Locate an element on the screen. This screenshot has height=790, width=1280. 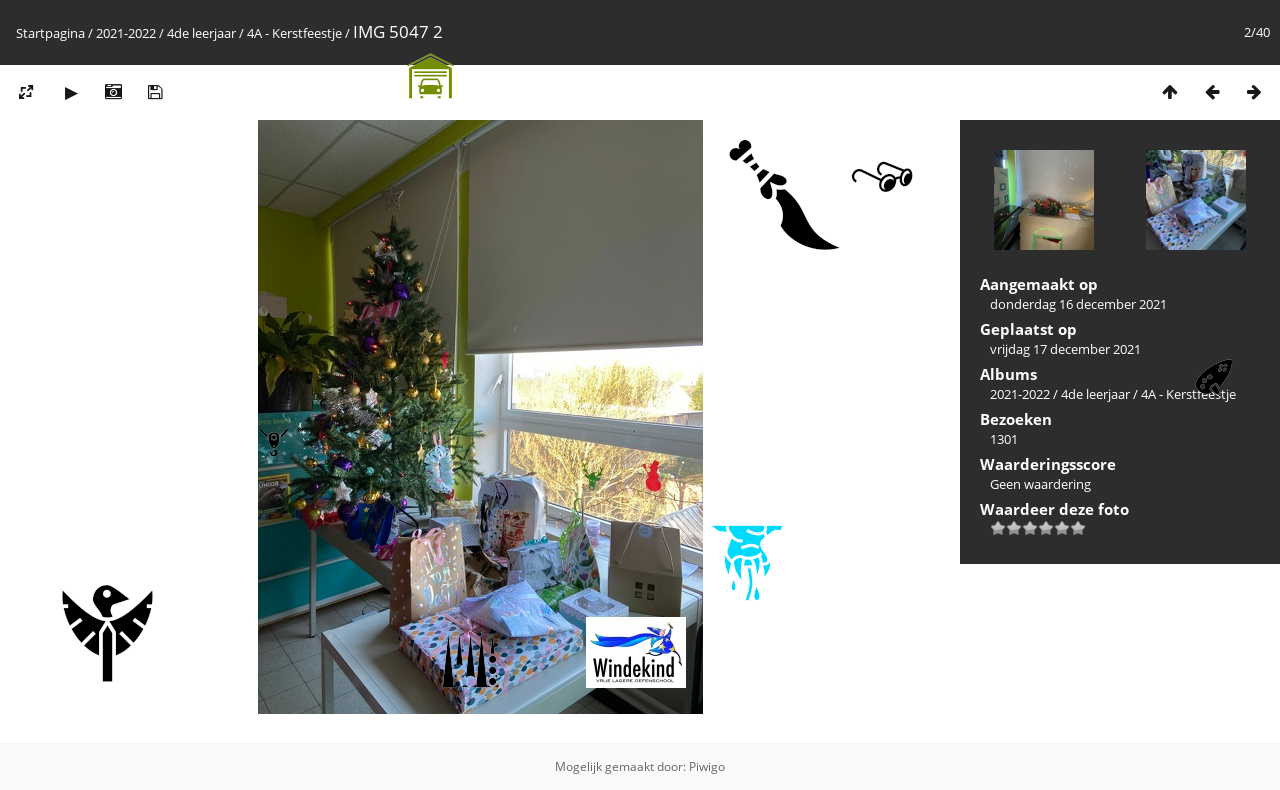
toggle reading mode or accessibility features is located at coordinates (882, 177).